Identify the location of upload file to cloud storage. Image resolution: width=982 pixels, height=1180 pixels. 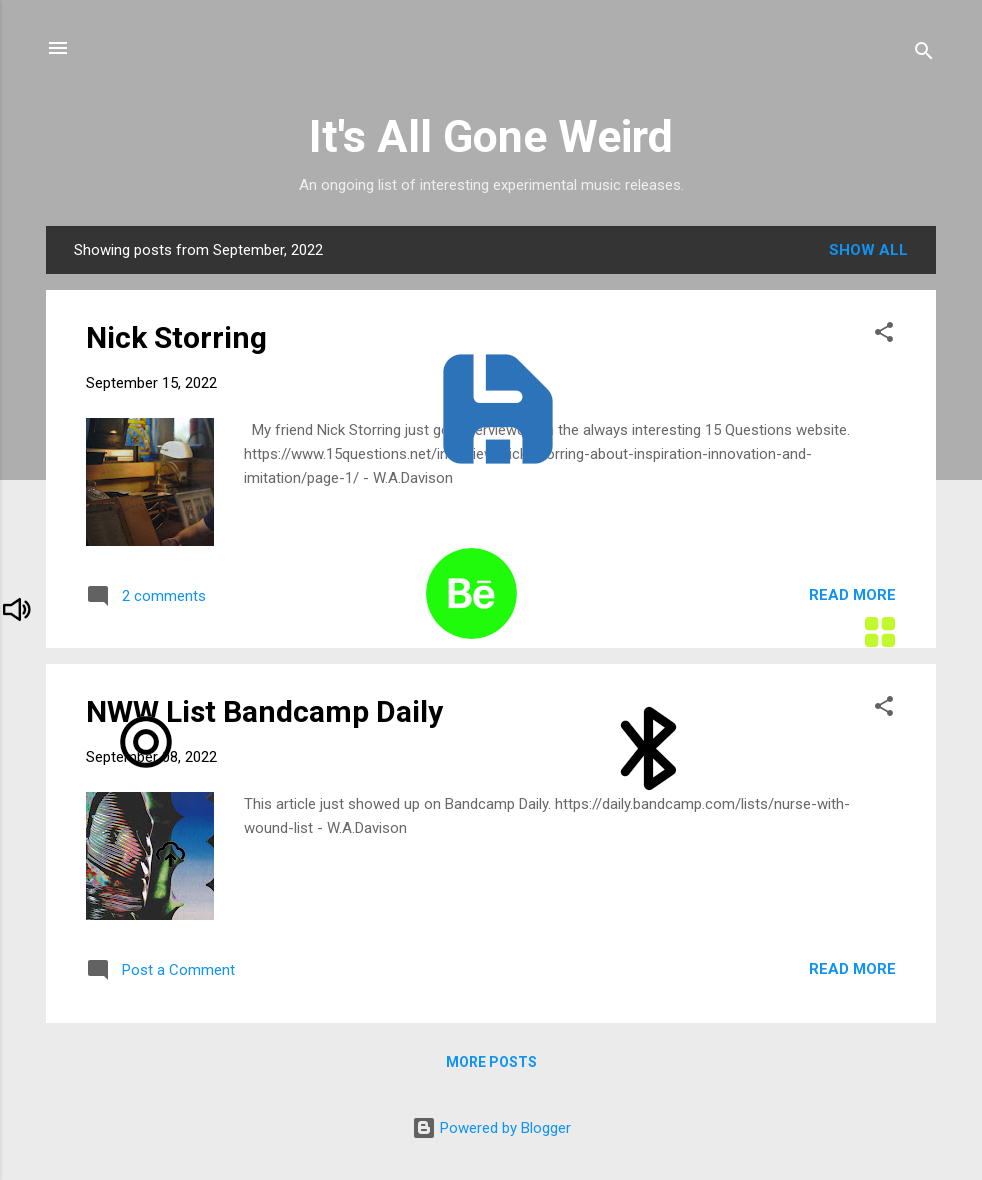
(170, 854).